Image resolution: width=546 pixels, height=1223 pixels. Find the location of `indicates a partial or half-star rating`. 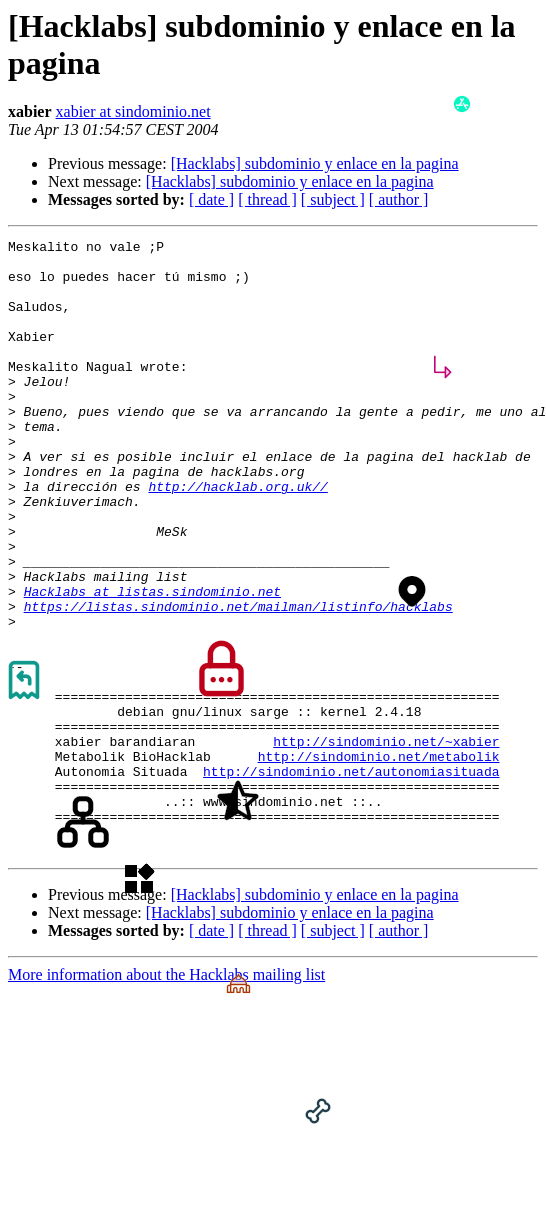

indicates a partial or half-star rating is located at coordinates (238, 801).